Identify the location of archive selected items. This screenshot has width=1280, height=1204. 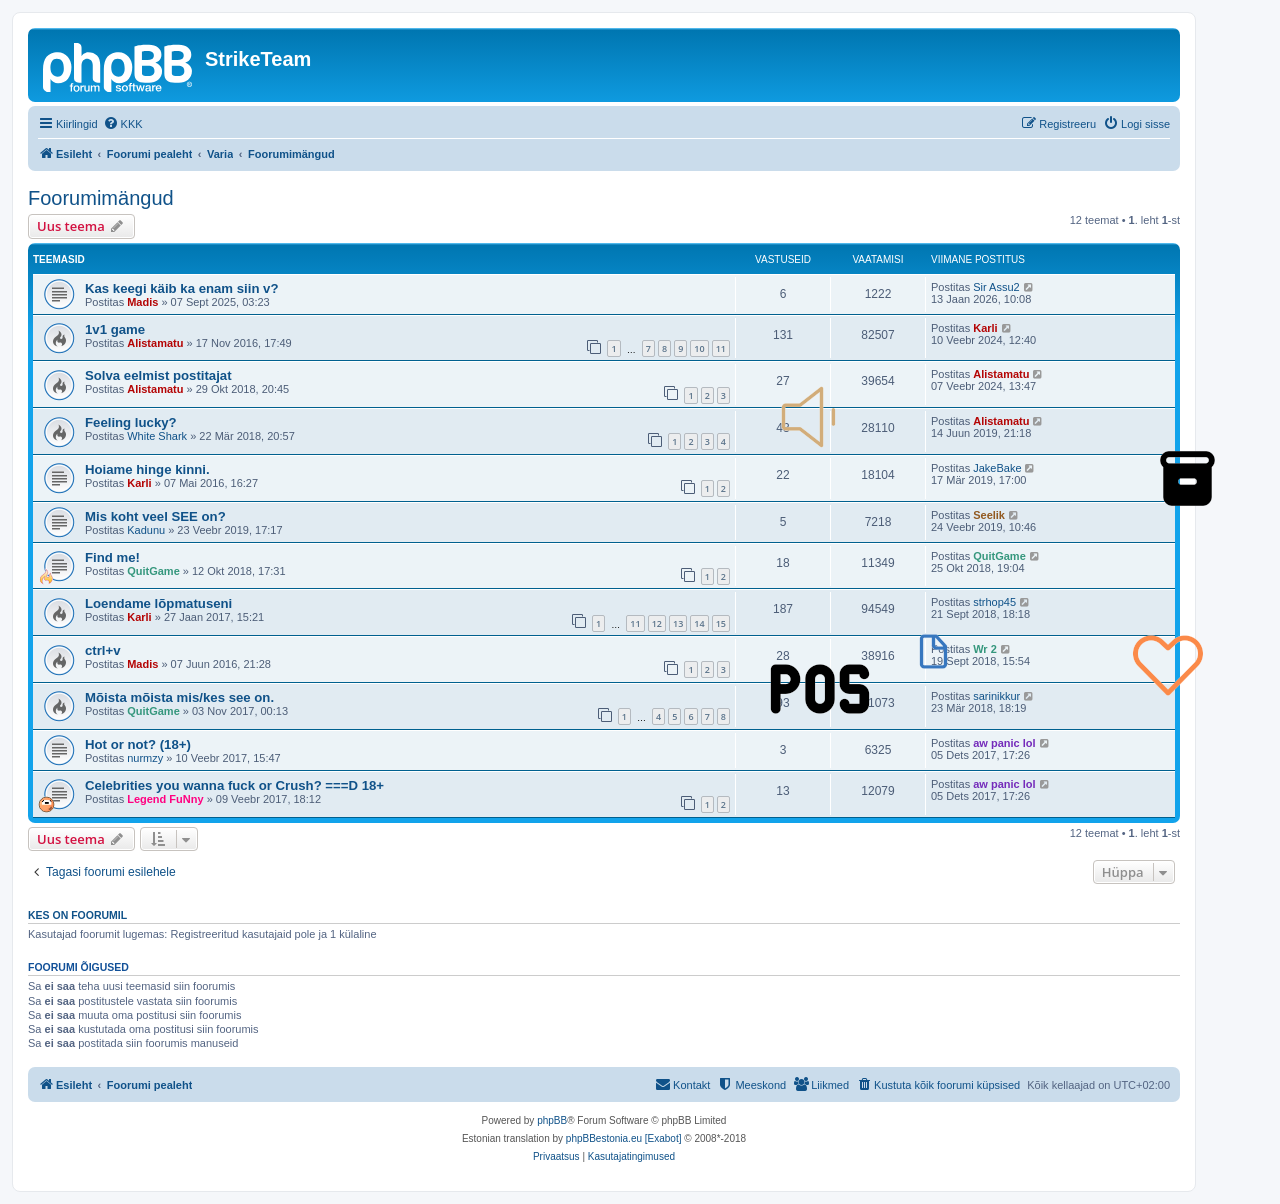
(1187, 478).